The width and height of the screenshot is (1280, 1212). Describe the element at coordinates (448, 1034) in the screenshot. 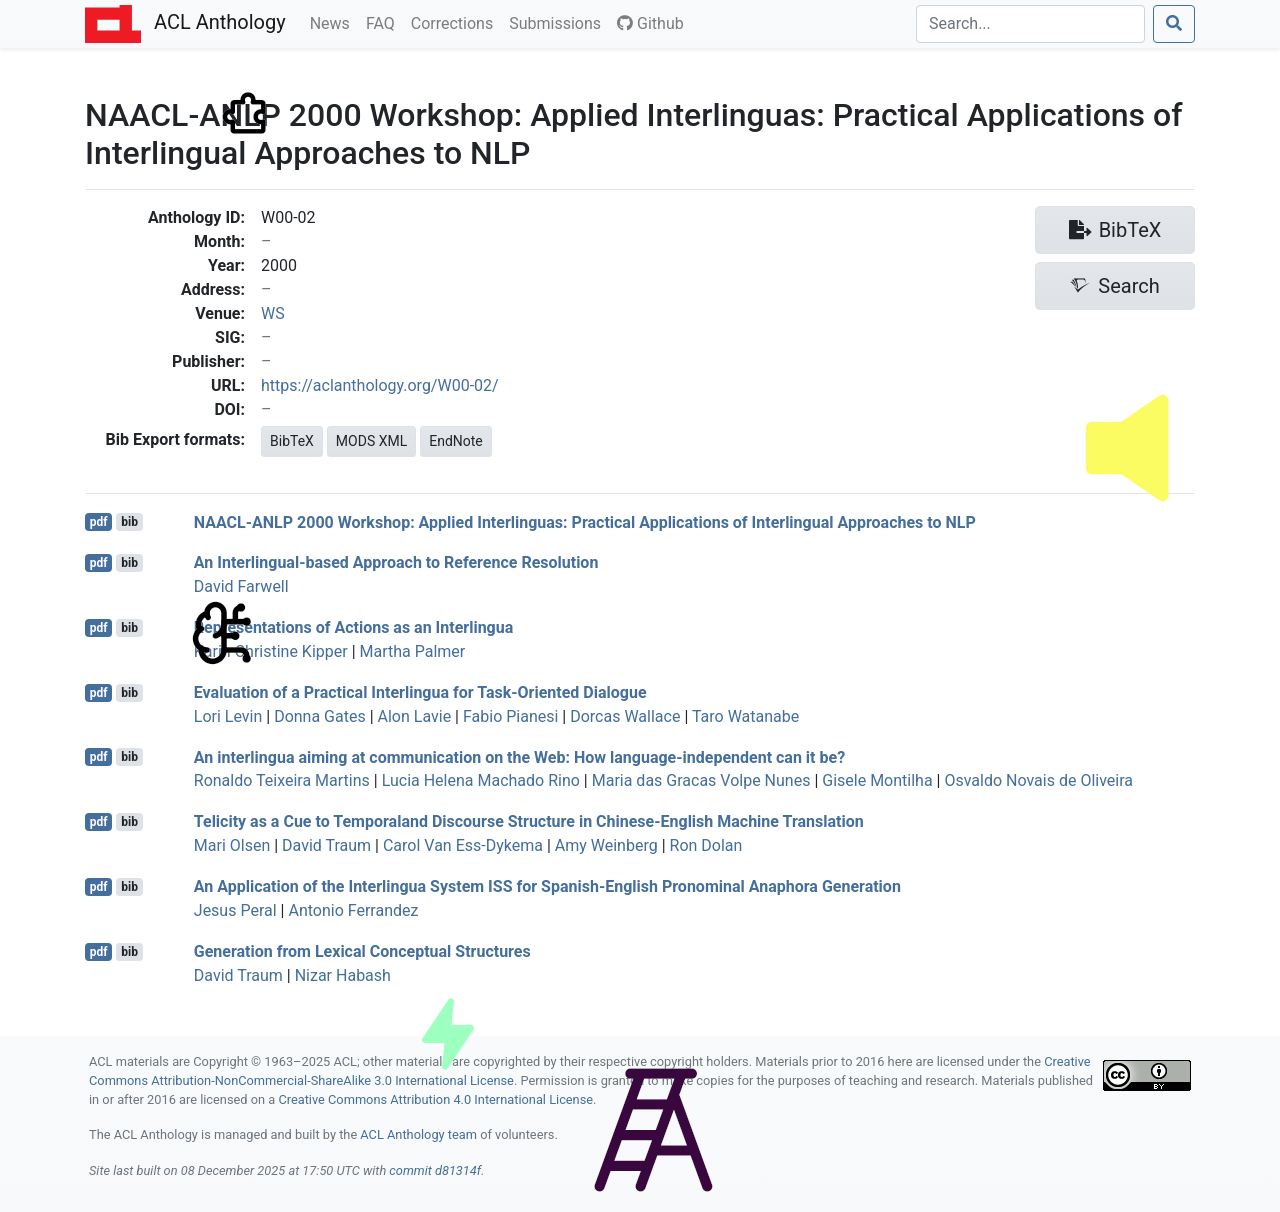

I see `enable flash for camera` at that location.